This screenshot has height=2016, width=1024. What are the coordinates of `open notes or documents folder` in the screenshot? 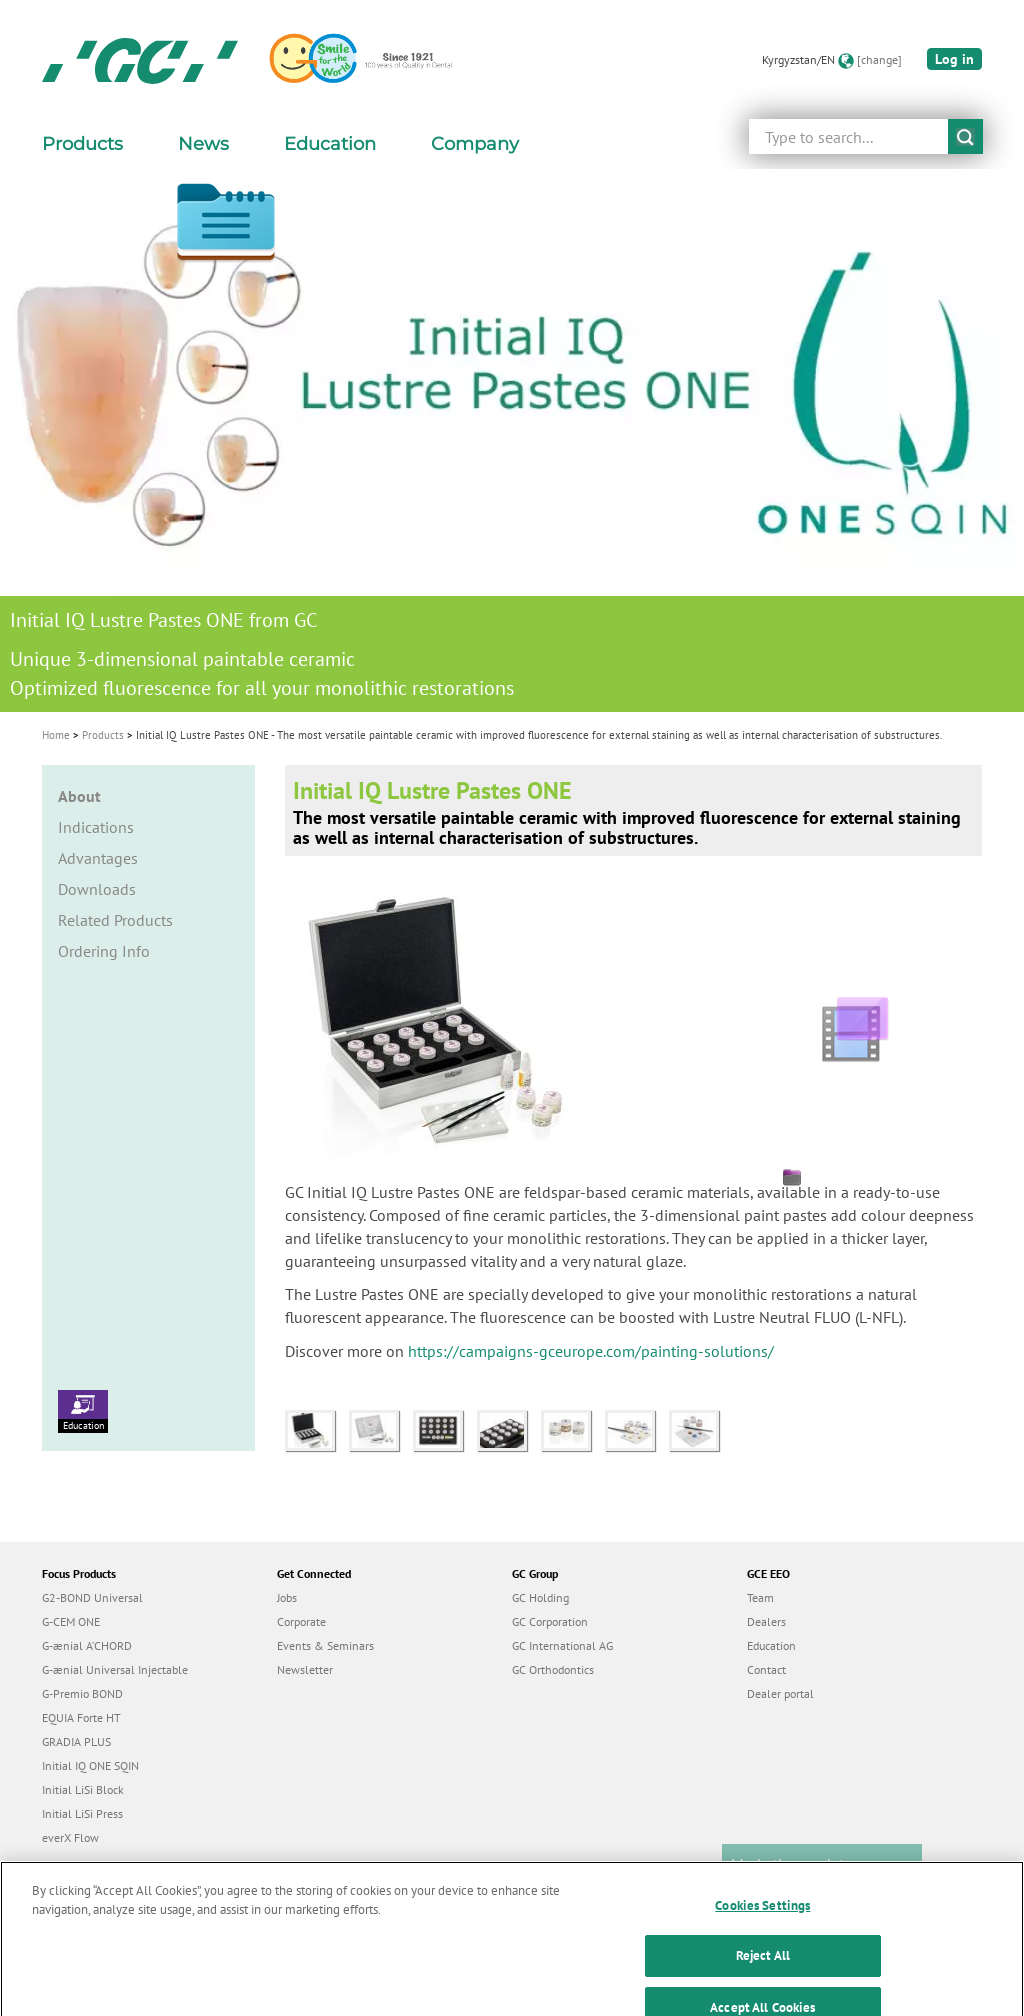 It's located at (225, 224).